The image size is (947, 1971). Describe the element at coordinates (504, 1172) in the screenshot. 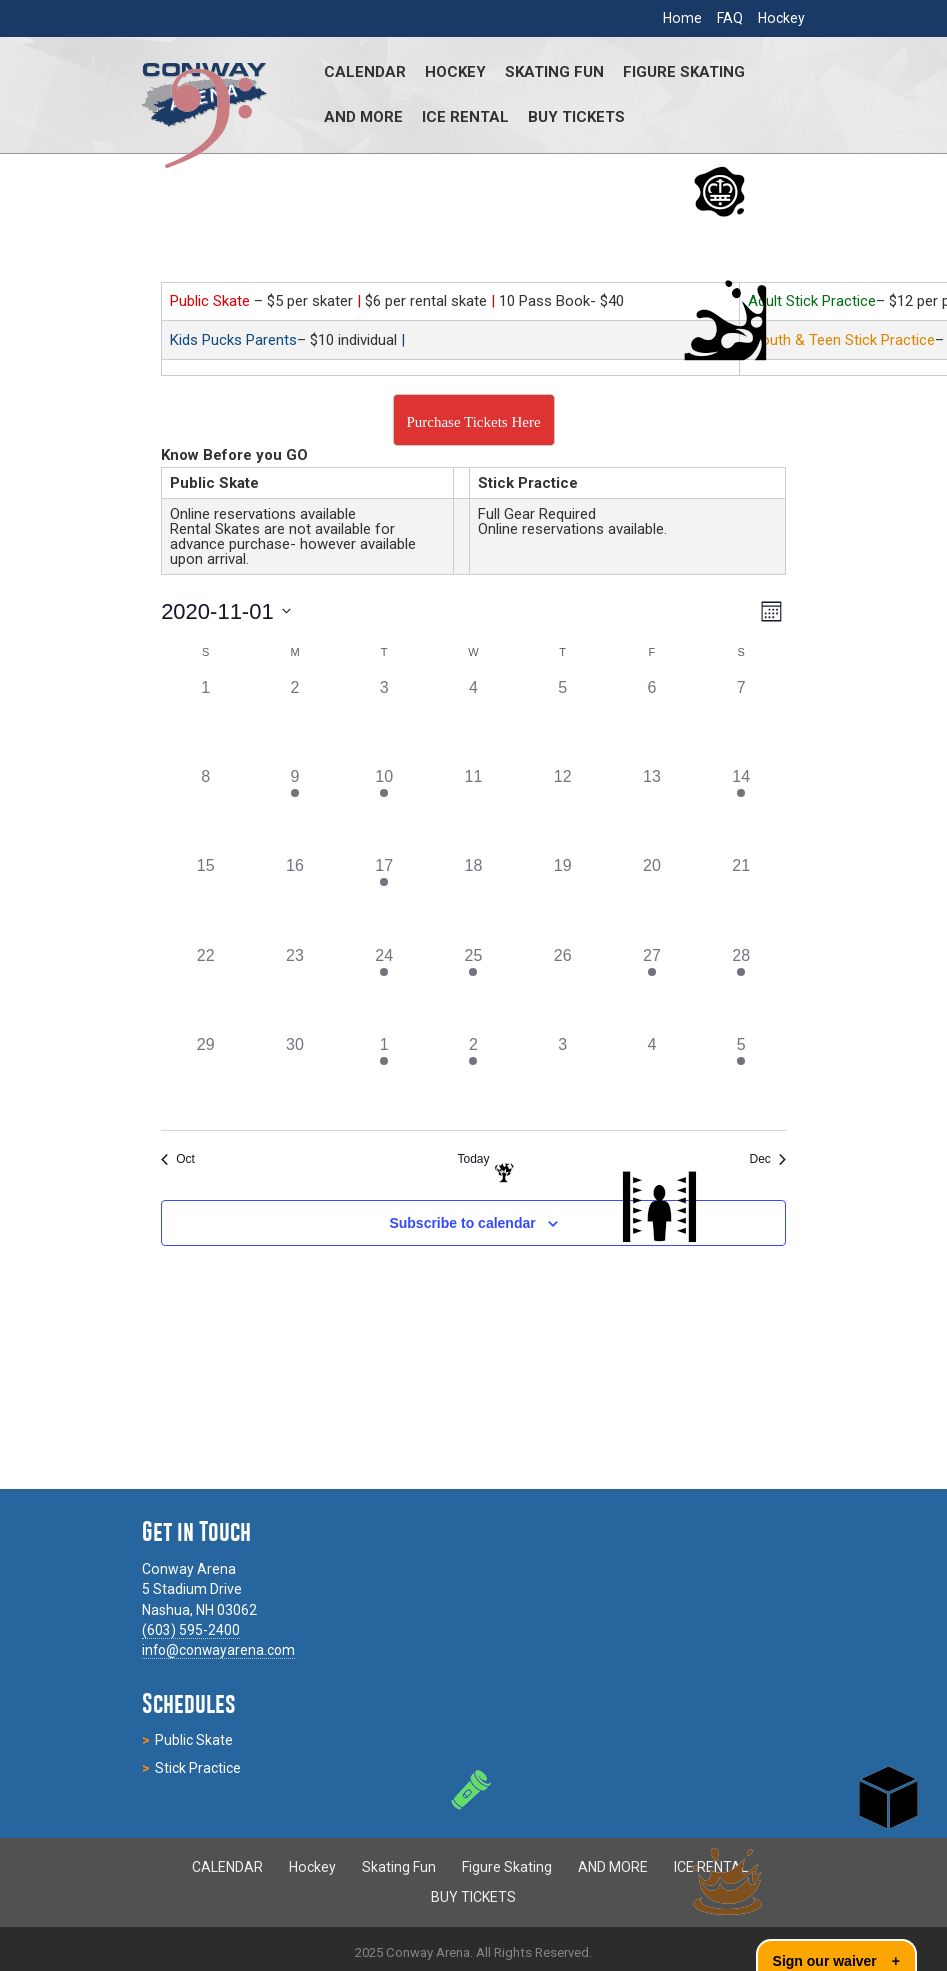

I see `indicates a fire hazard or wildfire event` at that location.